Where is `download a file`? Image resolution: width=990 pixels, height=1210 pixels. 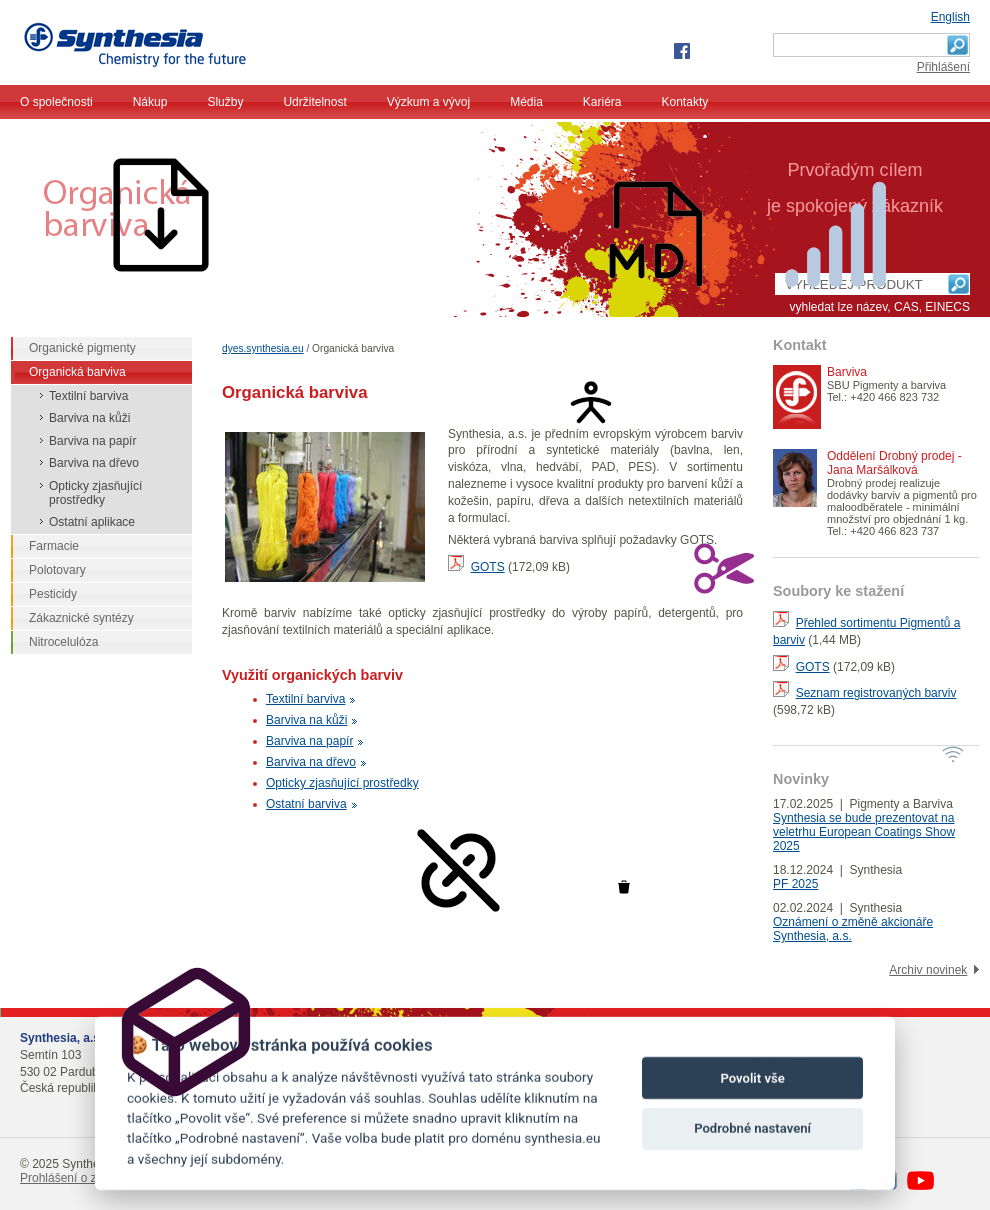
download a file is located at coordinates (161, 215).